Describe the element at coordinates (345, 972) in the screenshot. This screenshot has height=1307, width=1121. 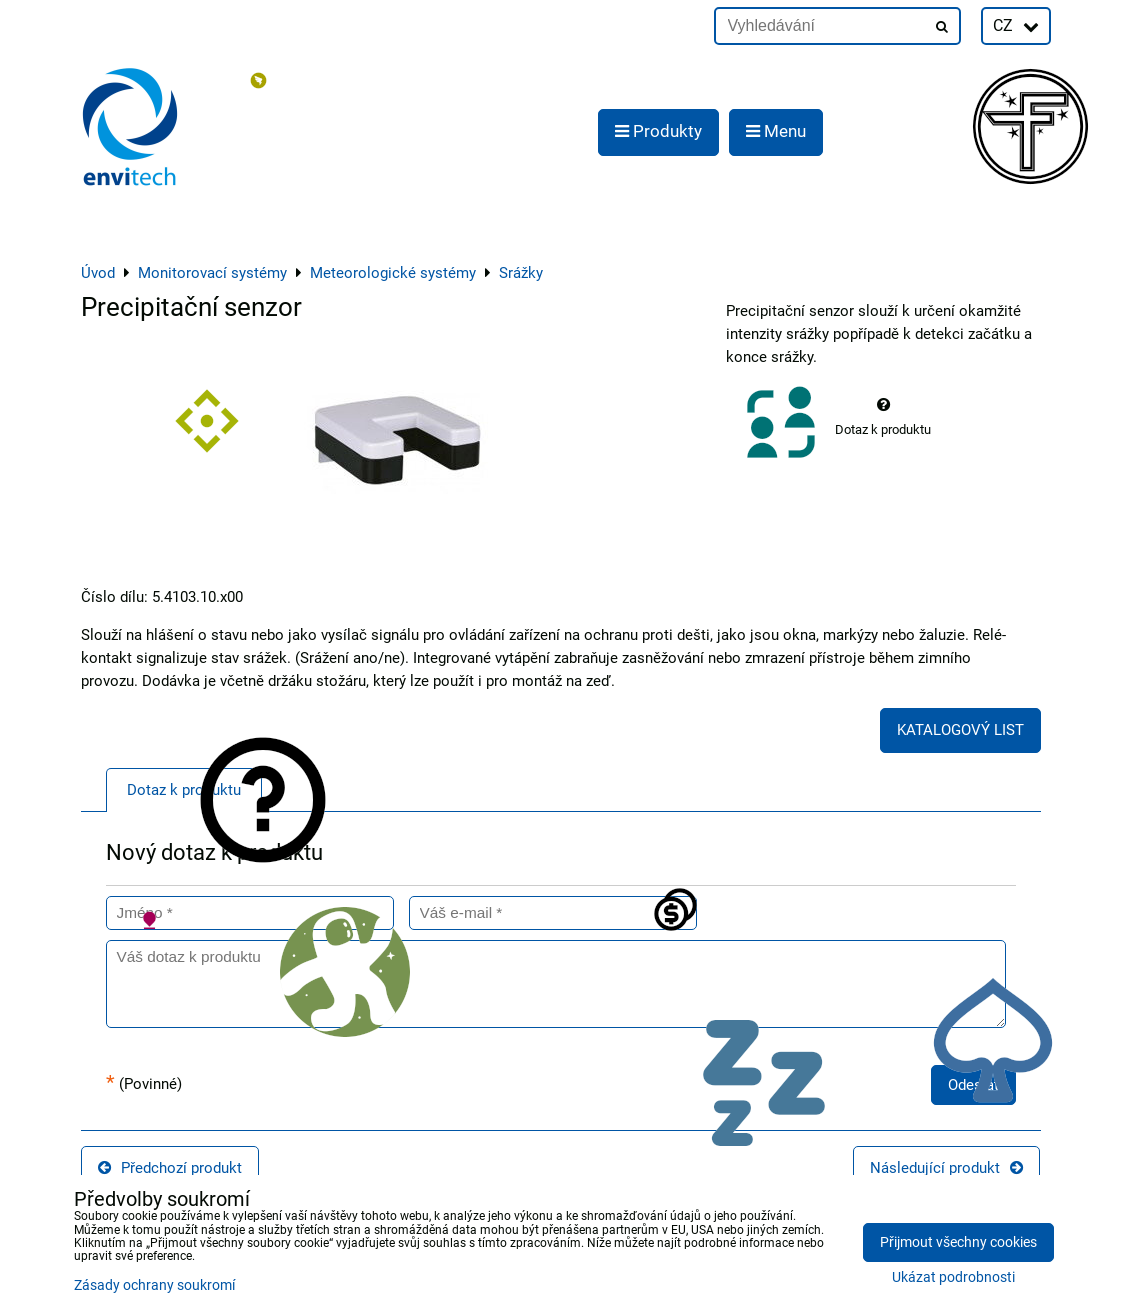
I see `open the odysee app` at that location.